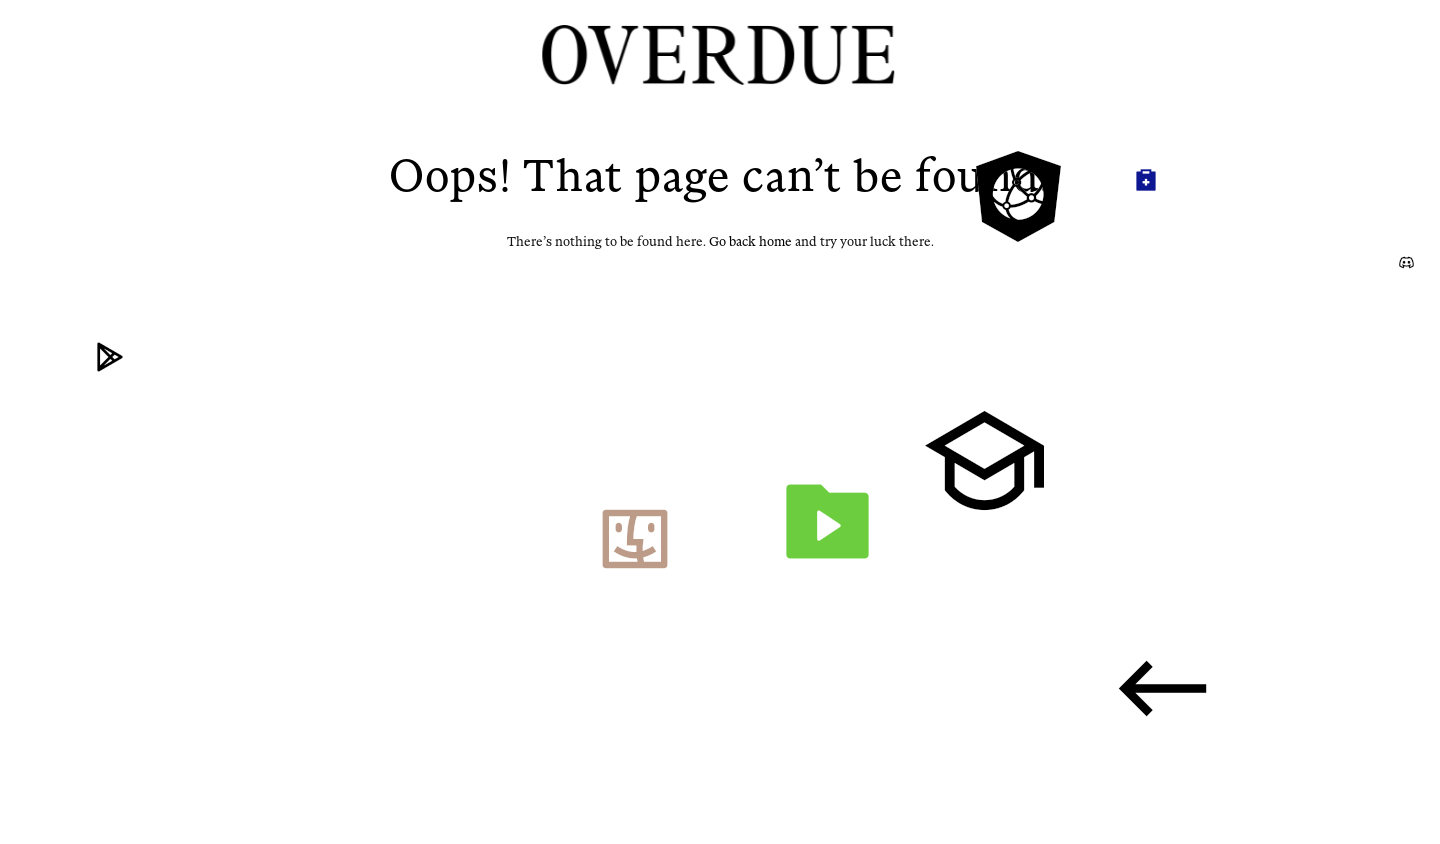  I want to click on open Finder to browse files, so click(635, 539).